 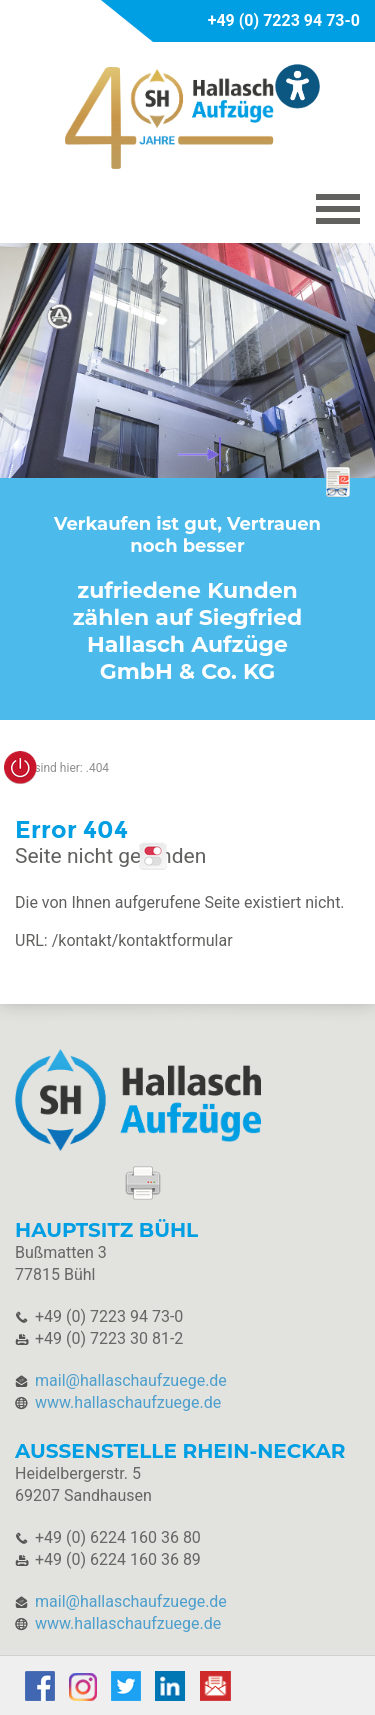 What do you see at coordinates (338, 482) in the screenshot?
I see `open atril document viewer` at bounding box center [338, 482].